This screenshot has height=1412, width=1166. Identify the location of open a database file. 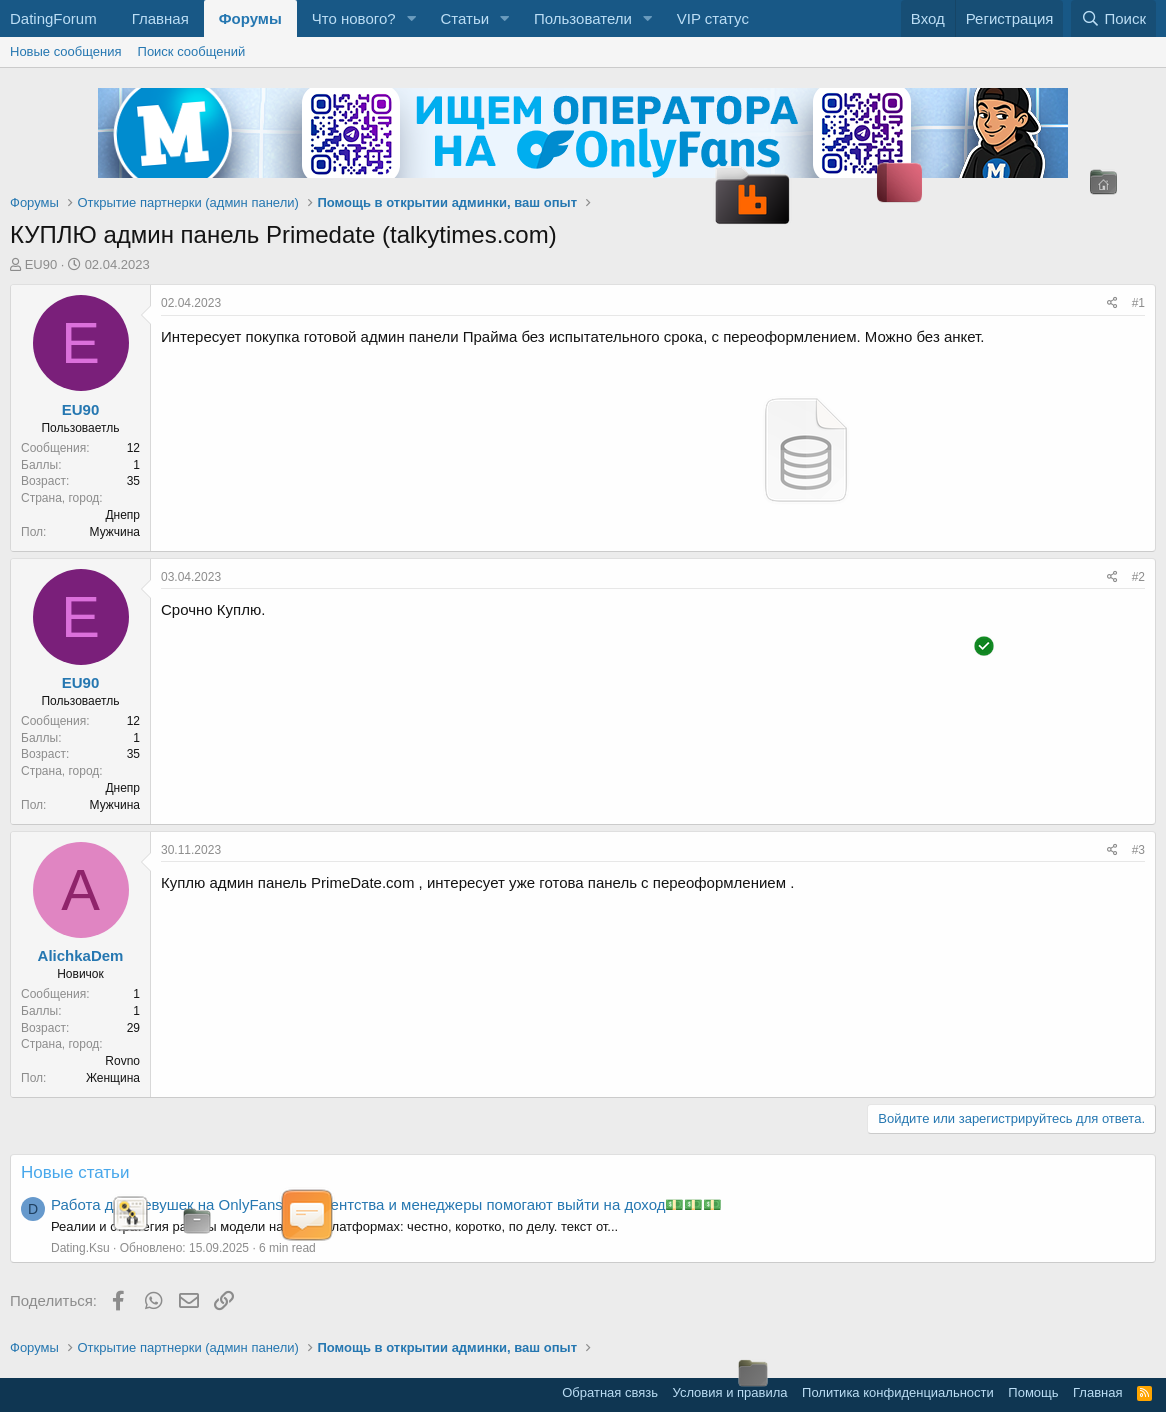
(806, 450).